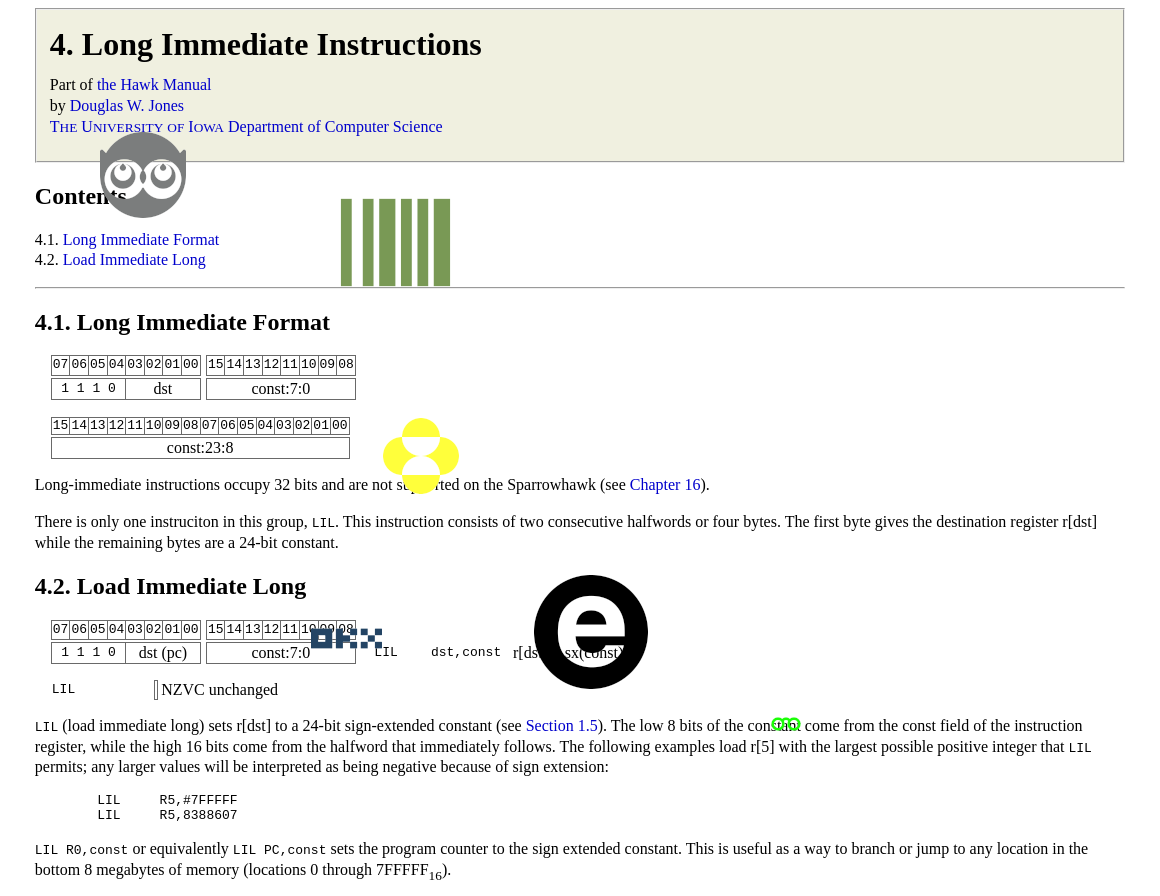 The width and height of the screenshot is (1160, 896). I want to click on Embarcadero Technologies company logo, so click(591, 632).